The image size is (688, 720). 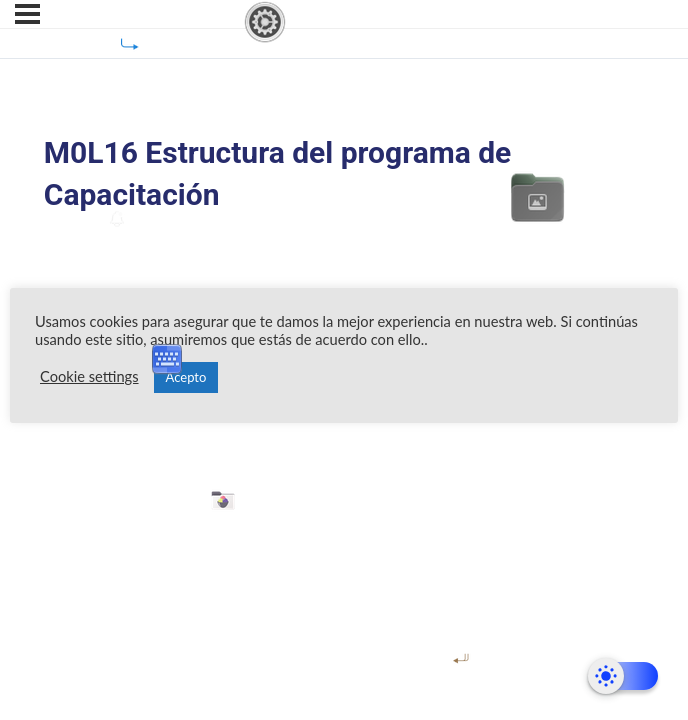 I want to click on view or edit document properties, so click(x=265, y=22).